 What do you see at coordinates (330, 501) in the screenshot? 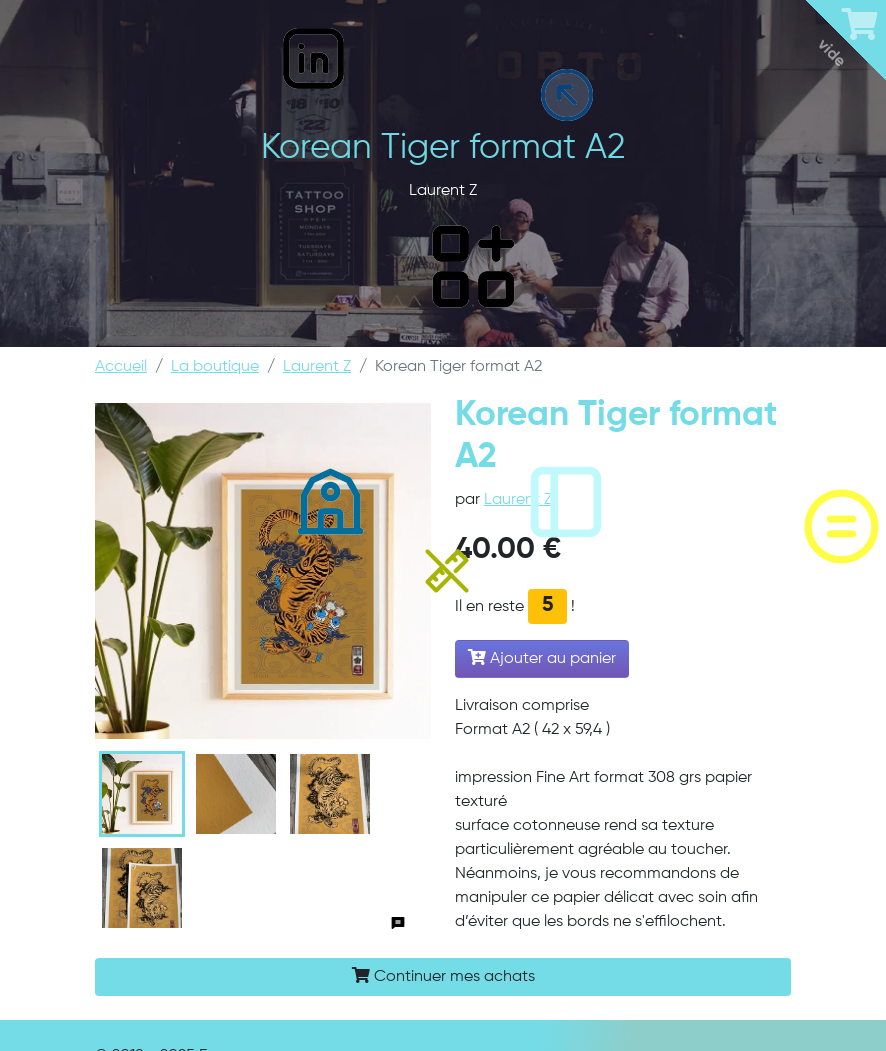
I see `view cottage or cabin rental listings` at bounding box center [330, 501].